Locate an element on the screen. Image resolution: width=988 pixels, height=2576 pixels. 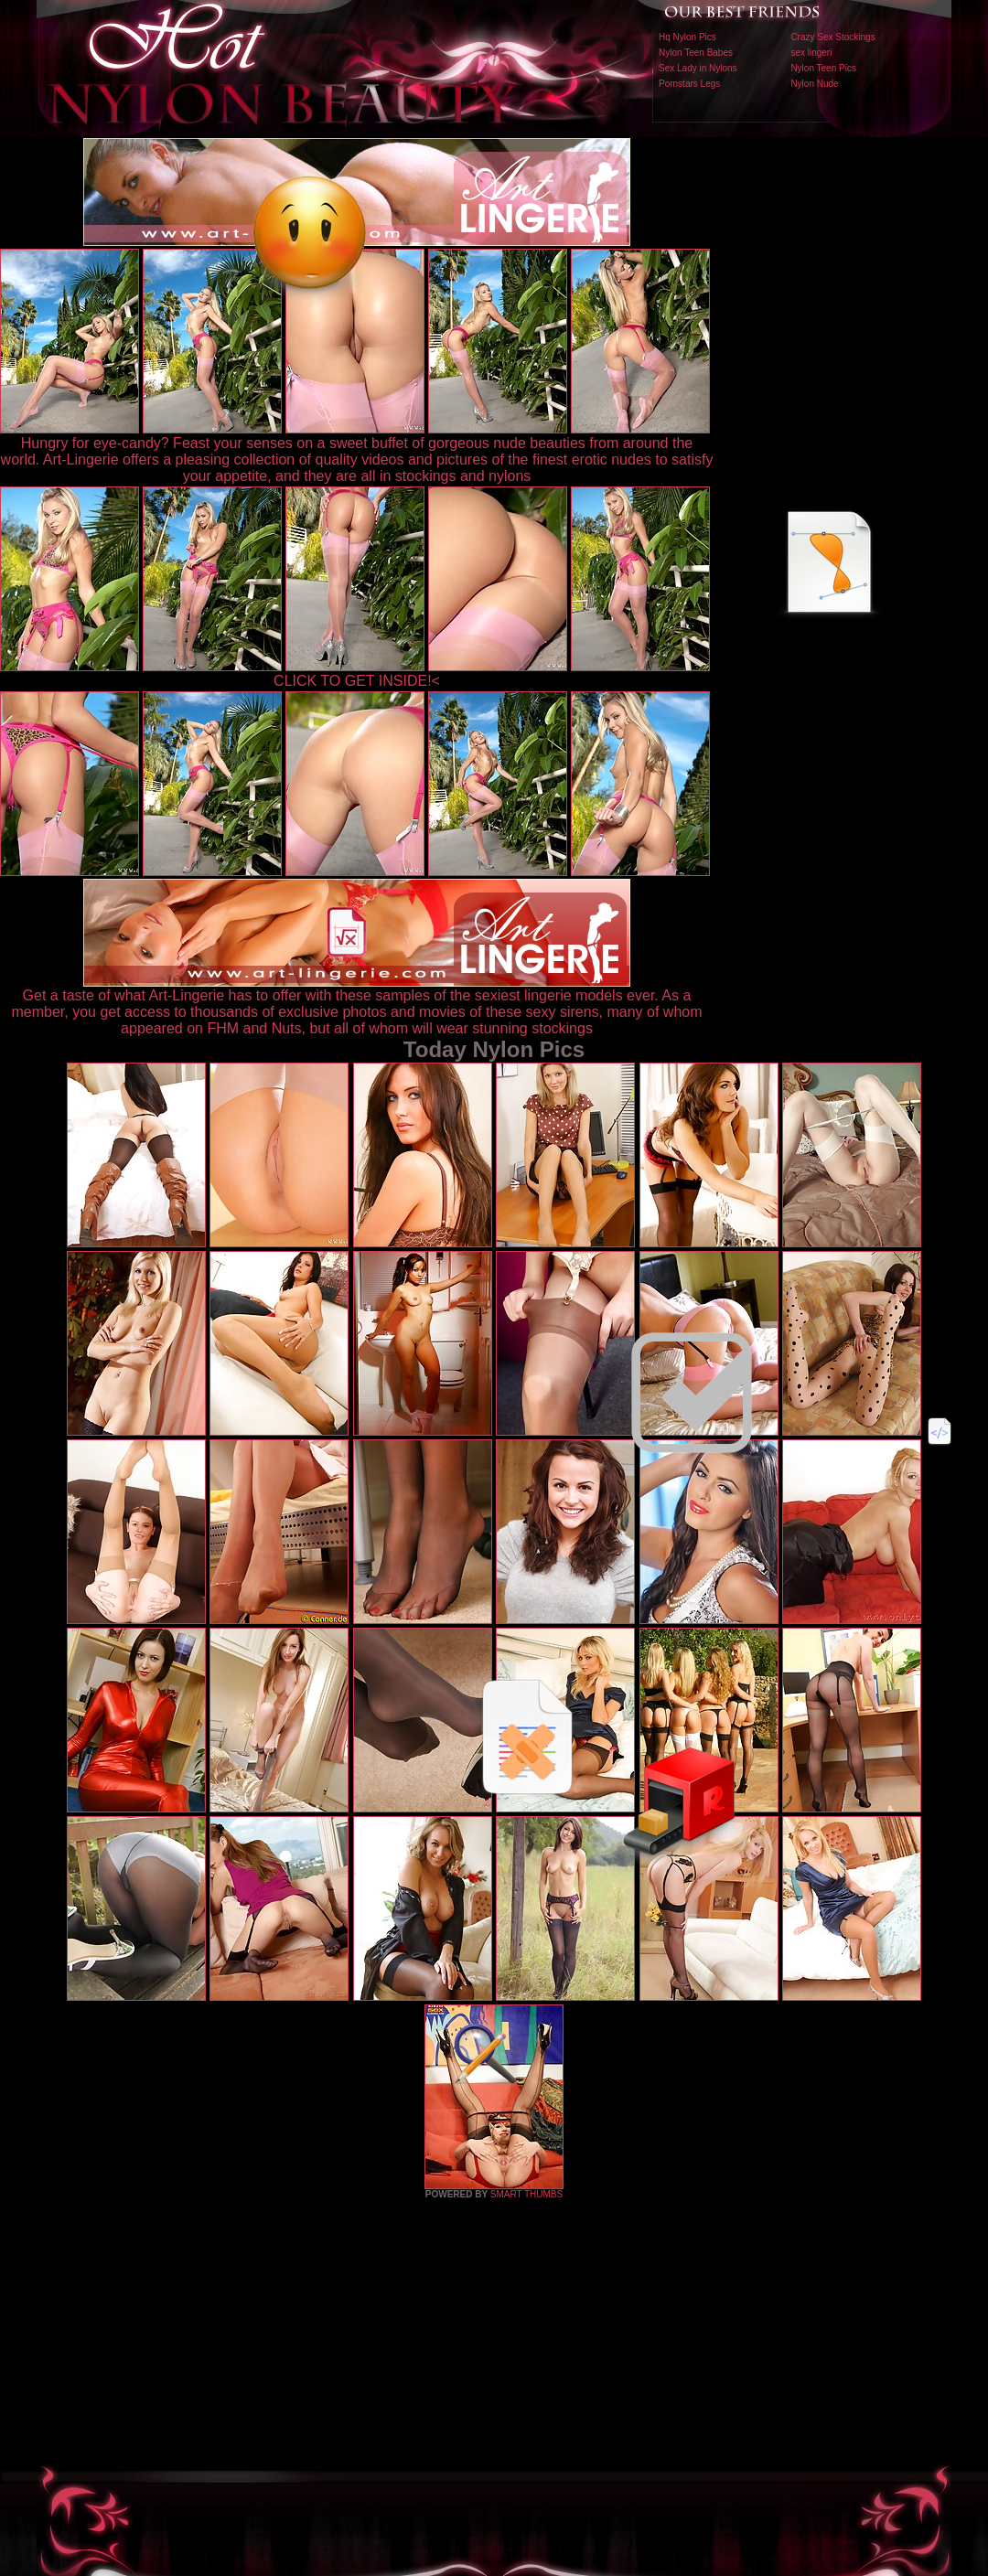
indicates a software package repository is located at coordinates (679, 1802).